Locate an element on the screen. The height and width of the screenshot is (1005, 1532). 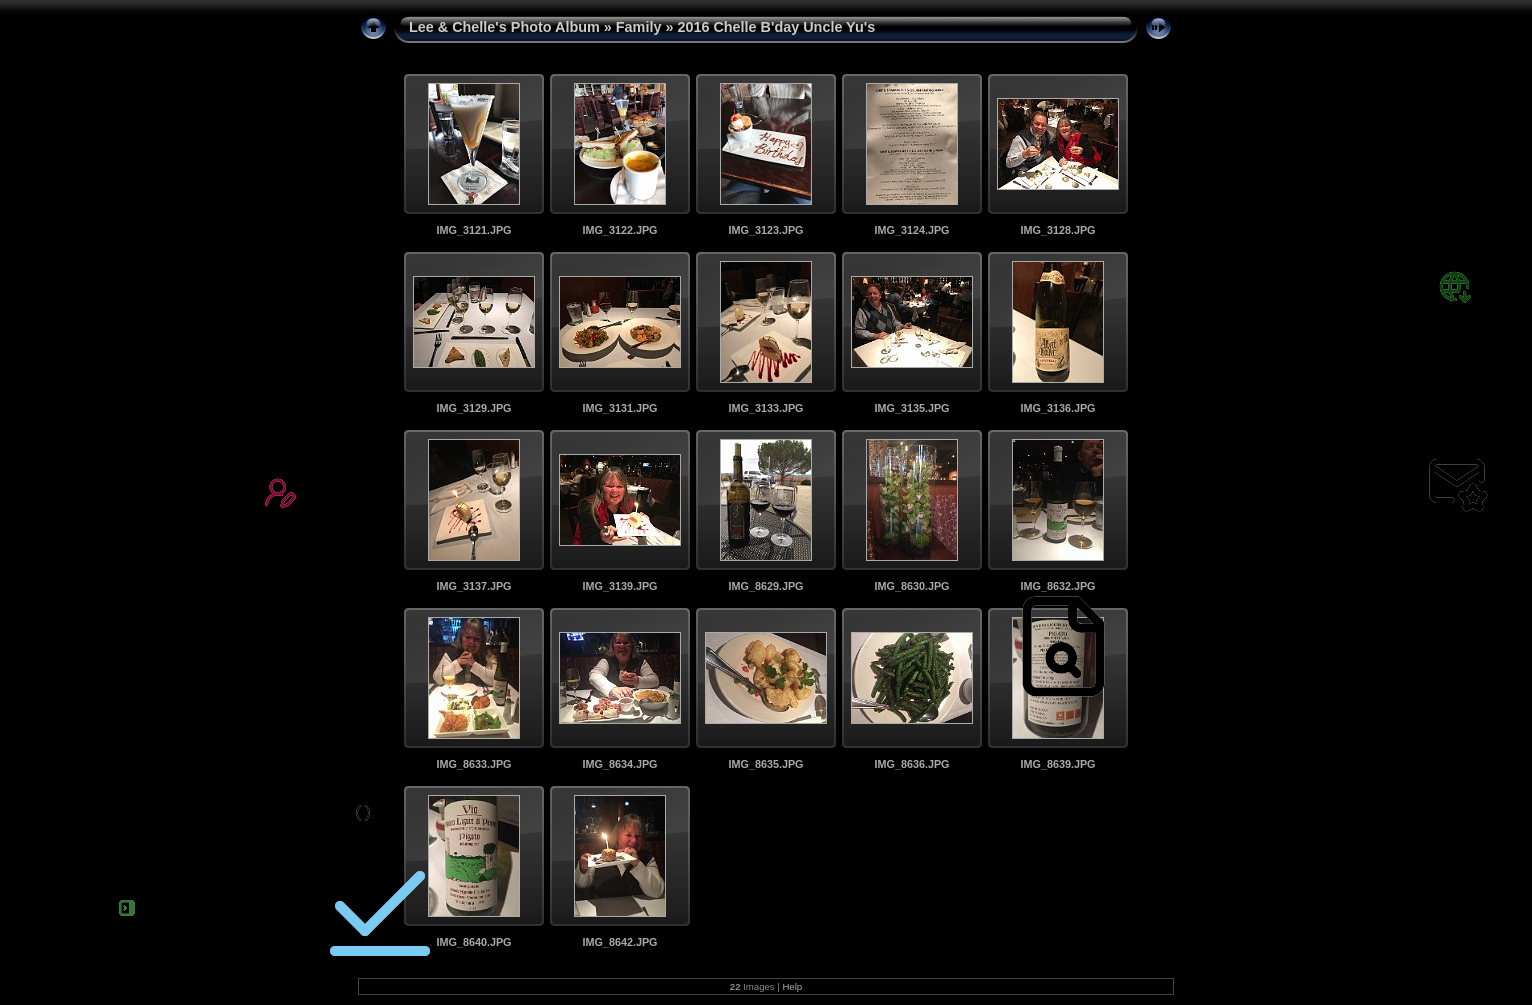
collapse the right sidebar panel is located at coordinates (127, 908).